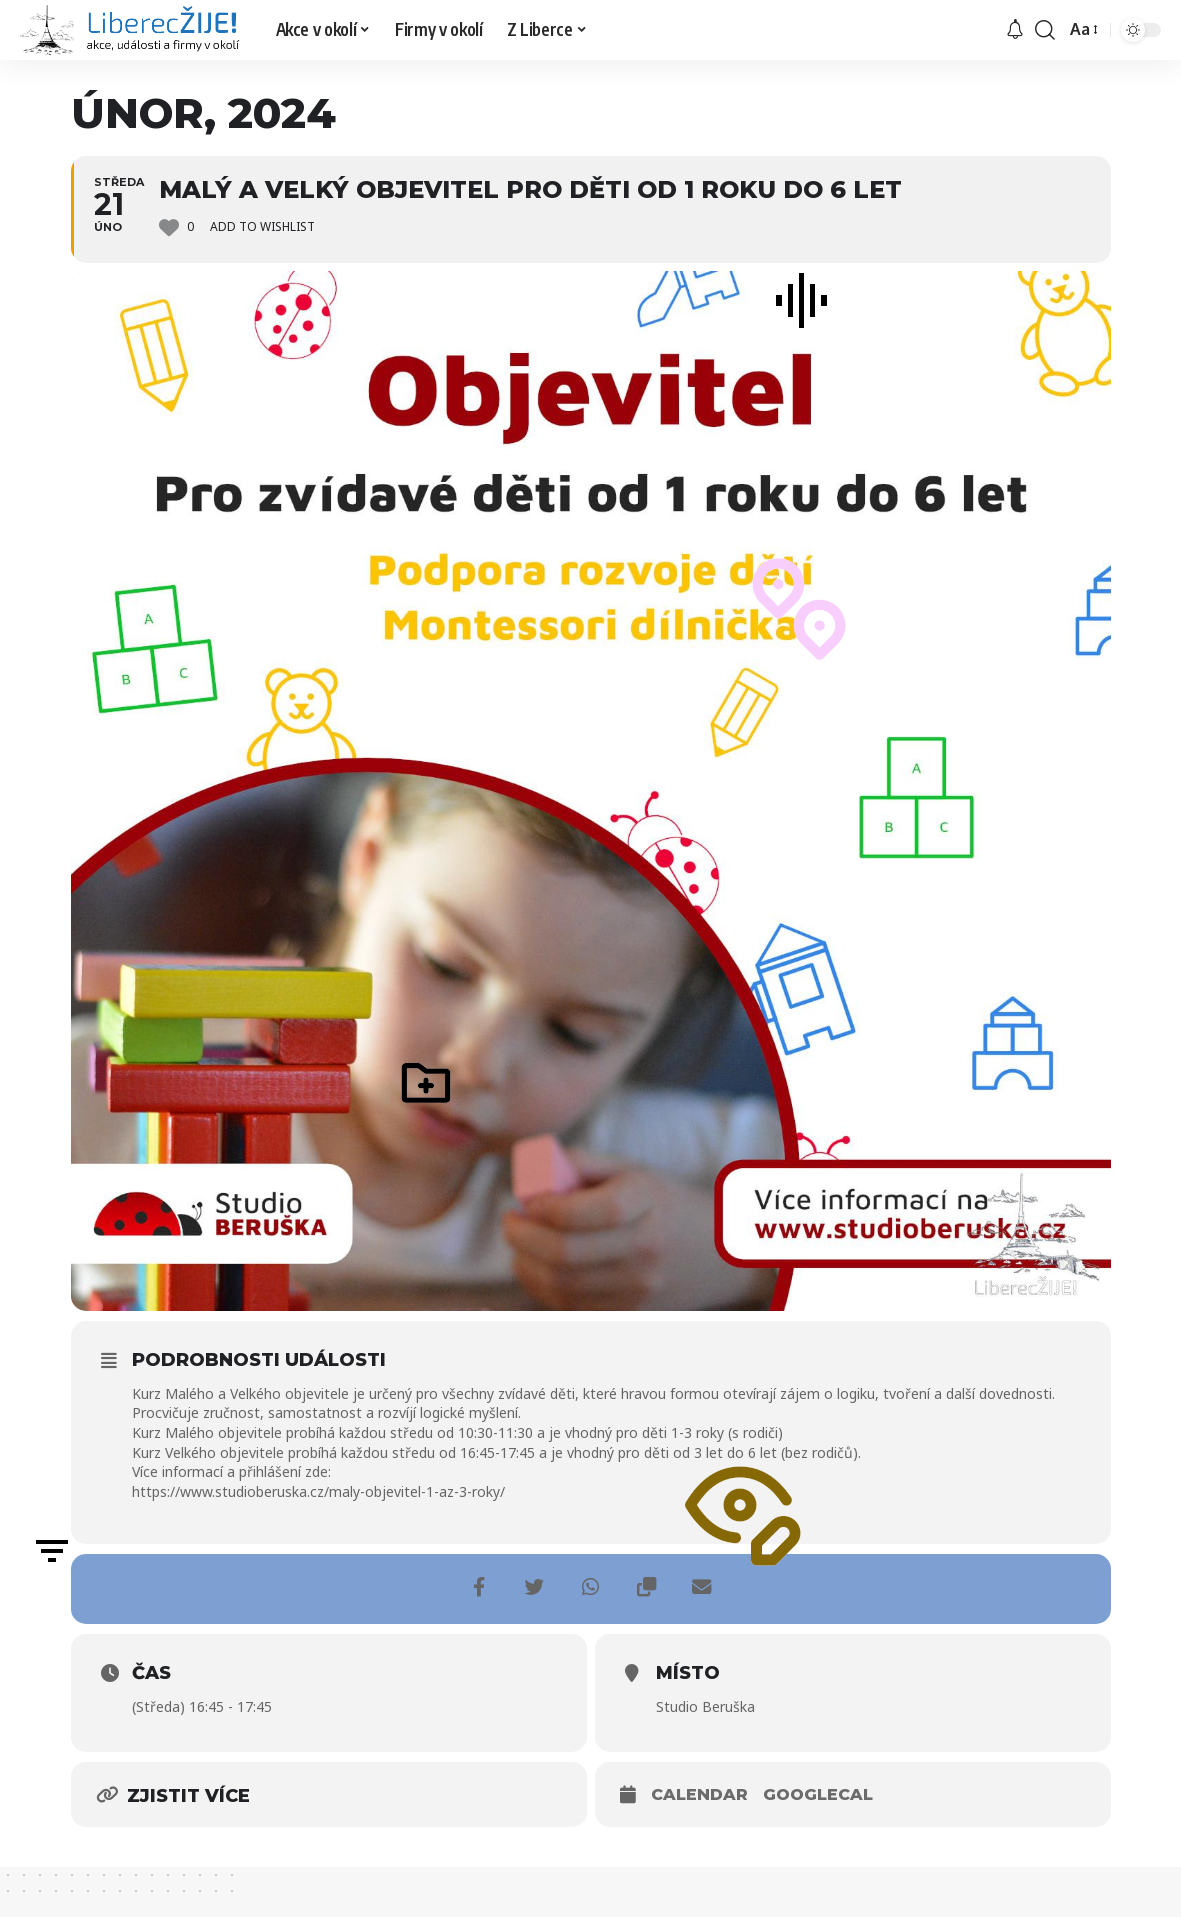  I want to click on edit visibility settings, so click(740, 1505).